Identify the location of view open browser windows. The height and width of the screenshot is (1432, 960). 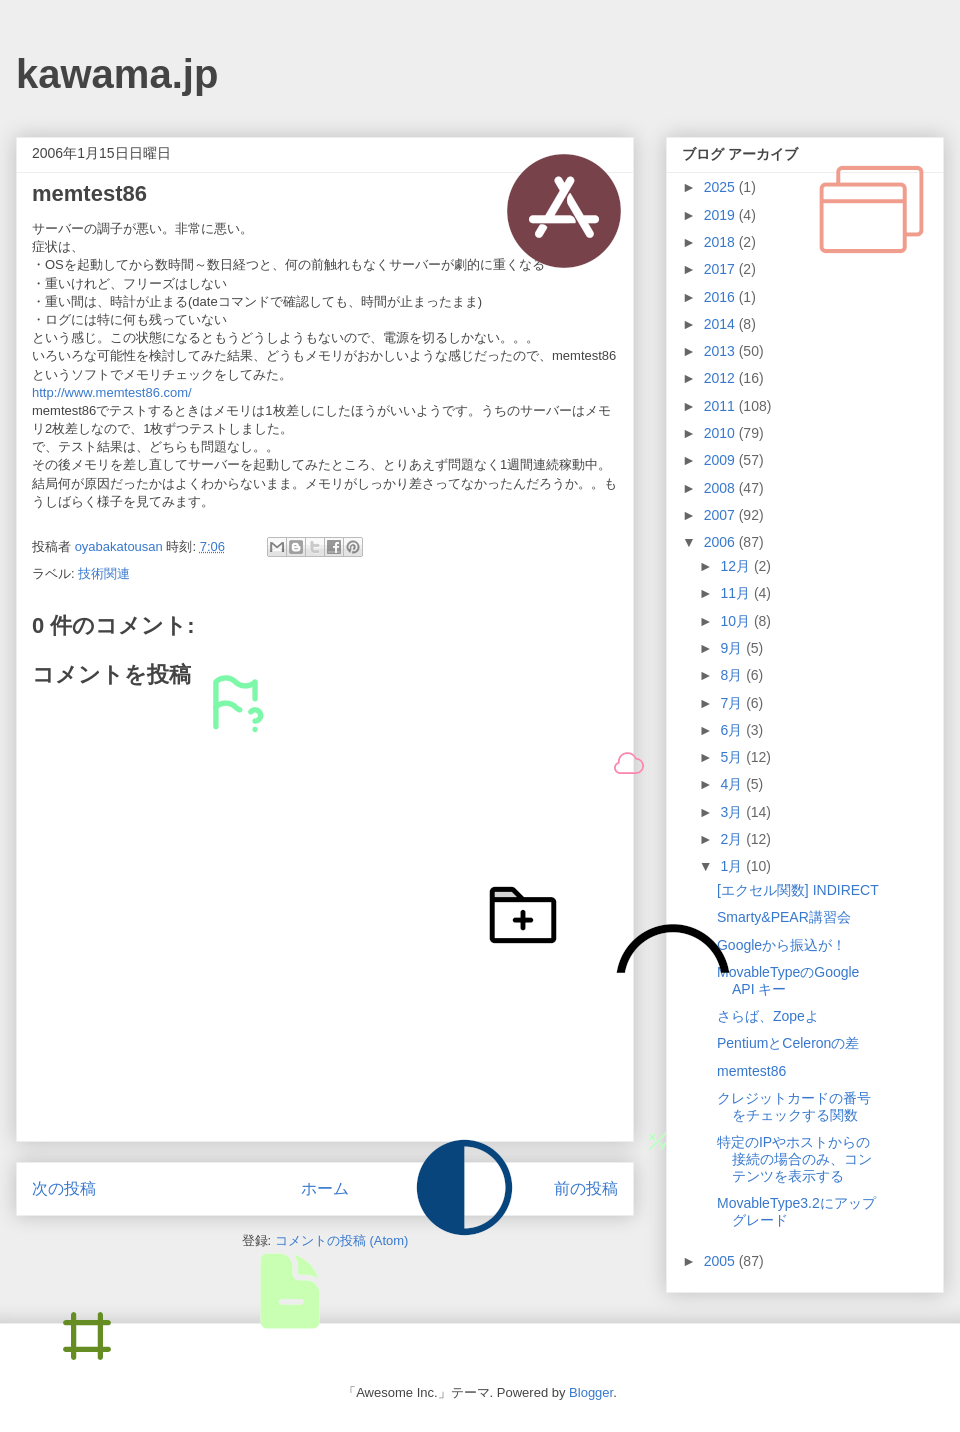
(871, 209).